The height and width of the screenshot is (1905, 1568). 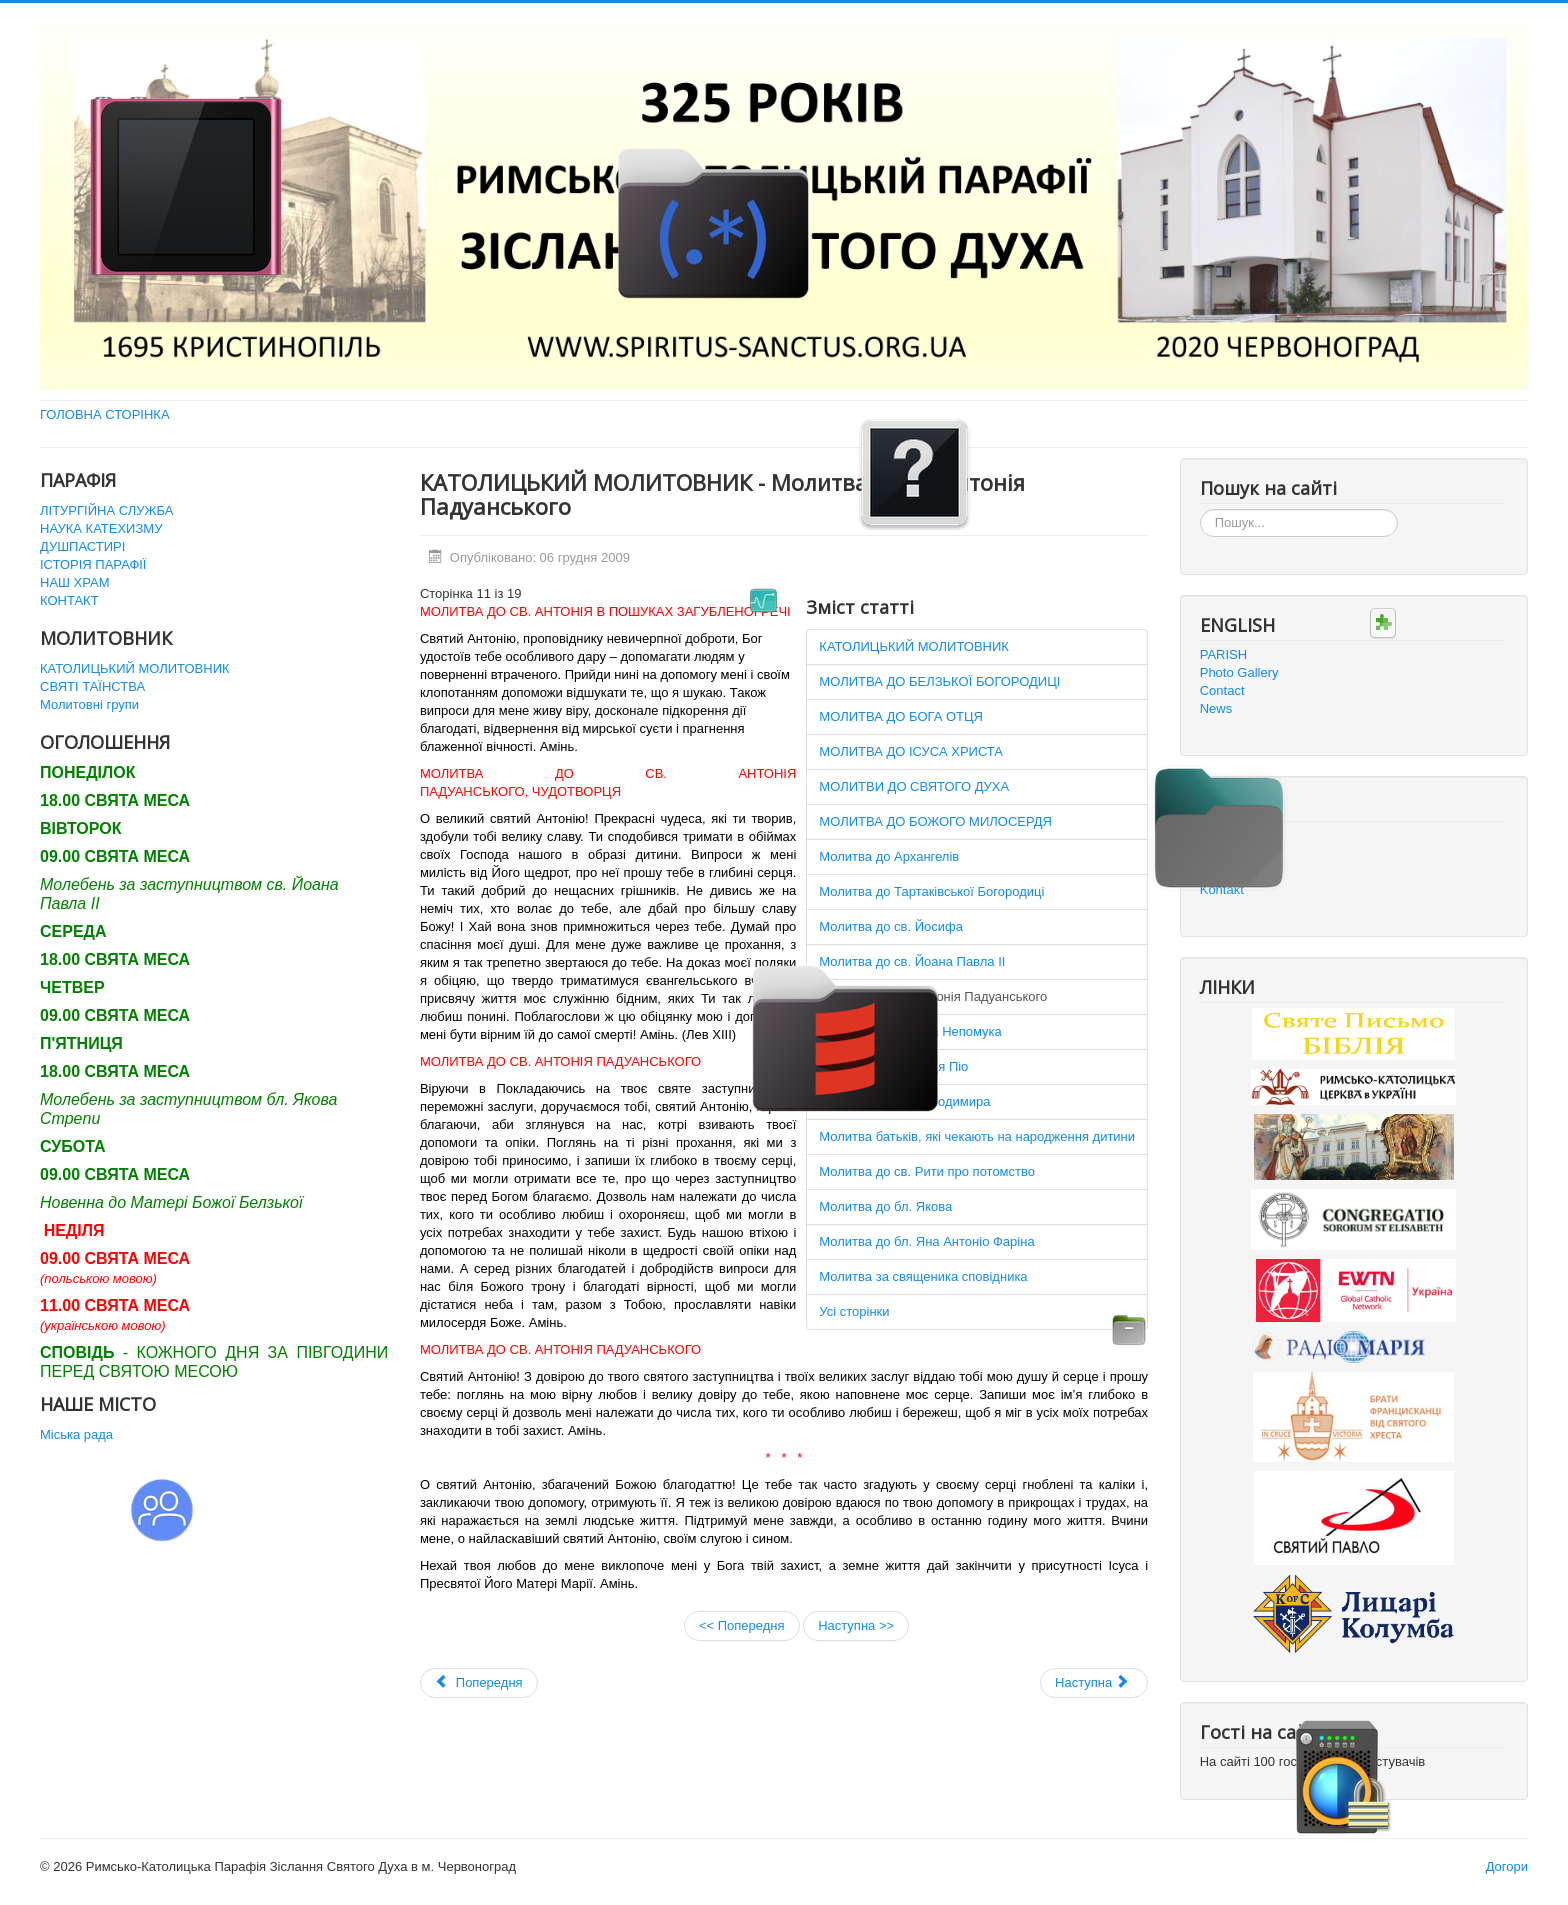 I want to click on open the file manager, so click(x=1129, y=1330).